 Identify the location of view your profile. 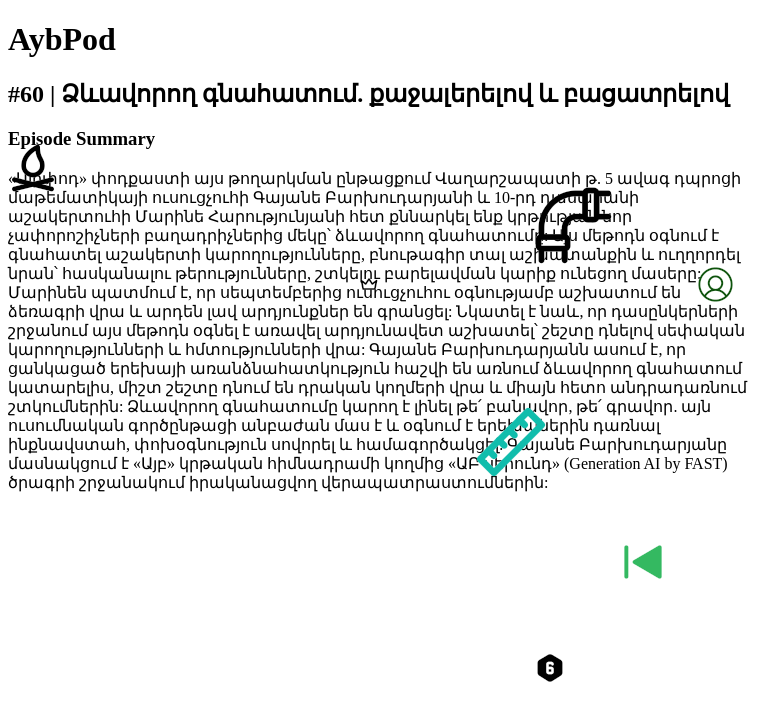
(715, 284).